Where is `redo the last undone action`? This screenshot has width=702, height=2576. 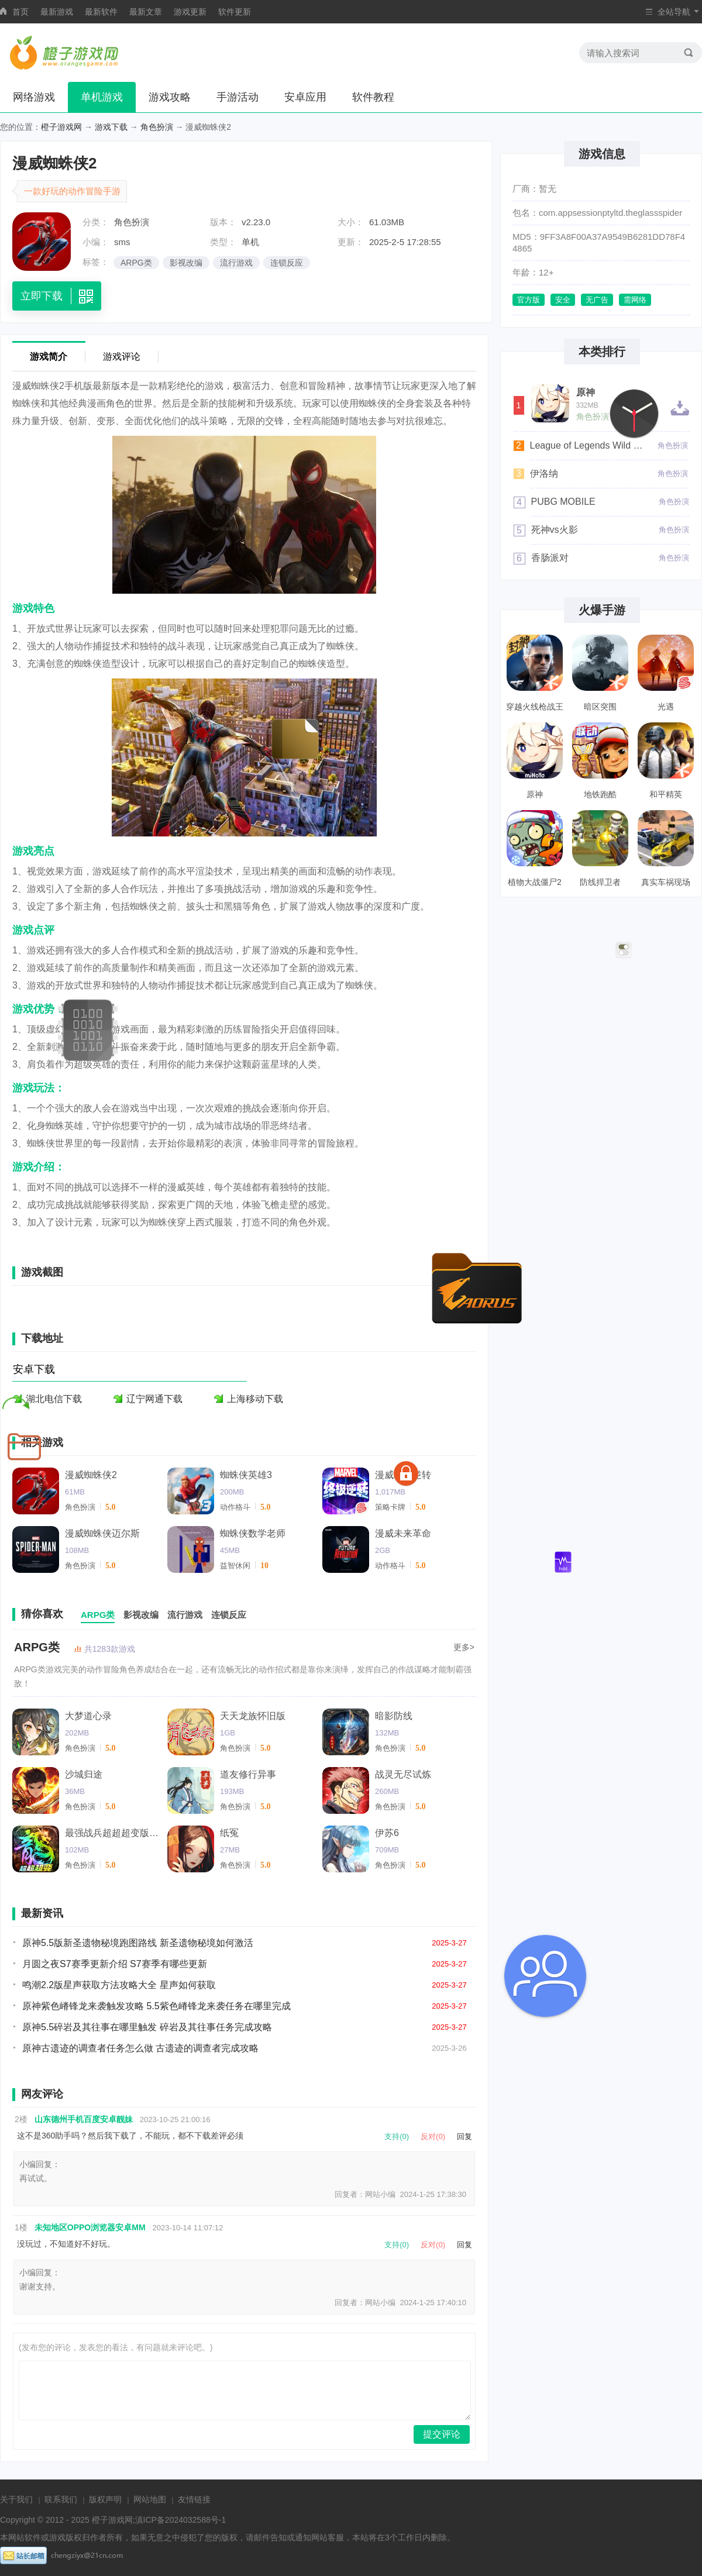 redo the last undone action is located at coordinates (16, 1403).